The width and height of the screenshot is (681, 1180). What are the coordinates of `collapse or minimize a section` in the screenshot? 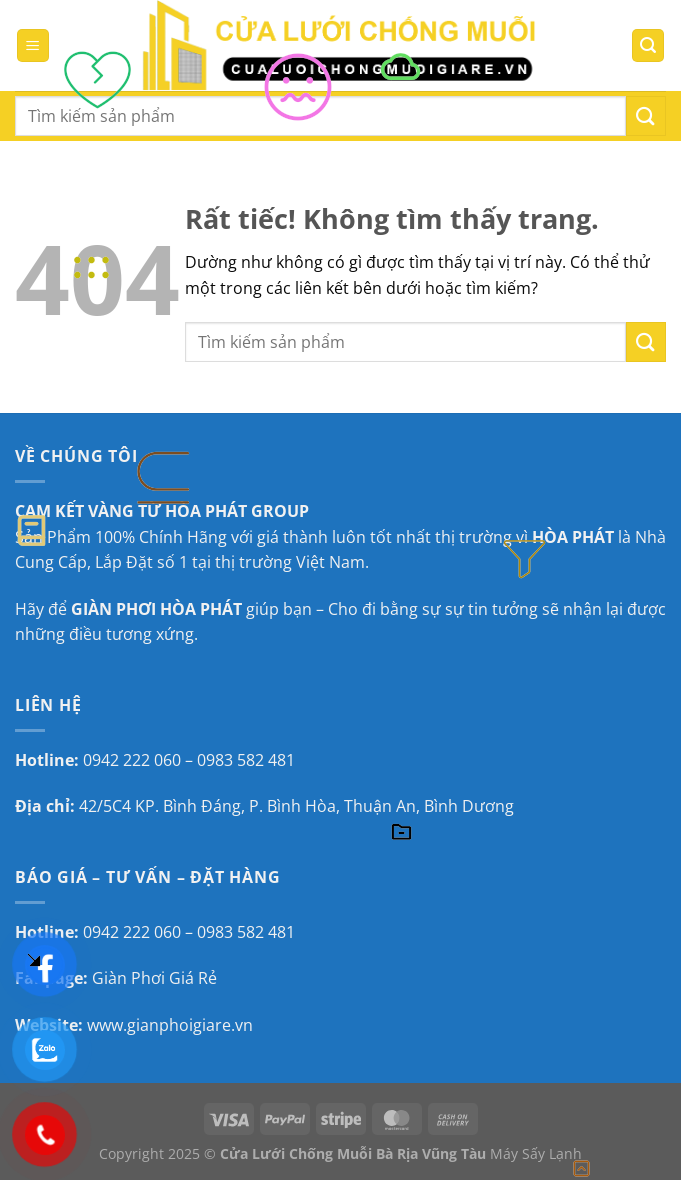 It's located at (581, 1168).